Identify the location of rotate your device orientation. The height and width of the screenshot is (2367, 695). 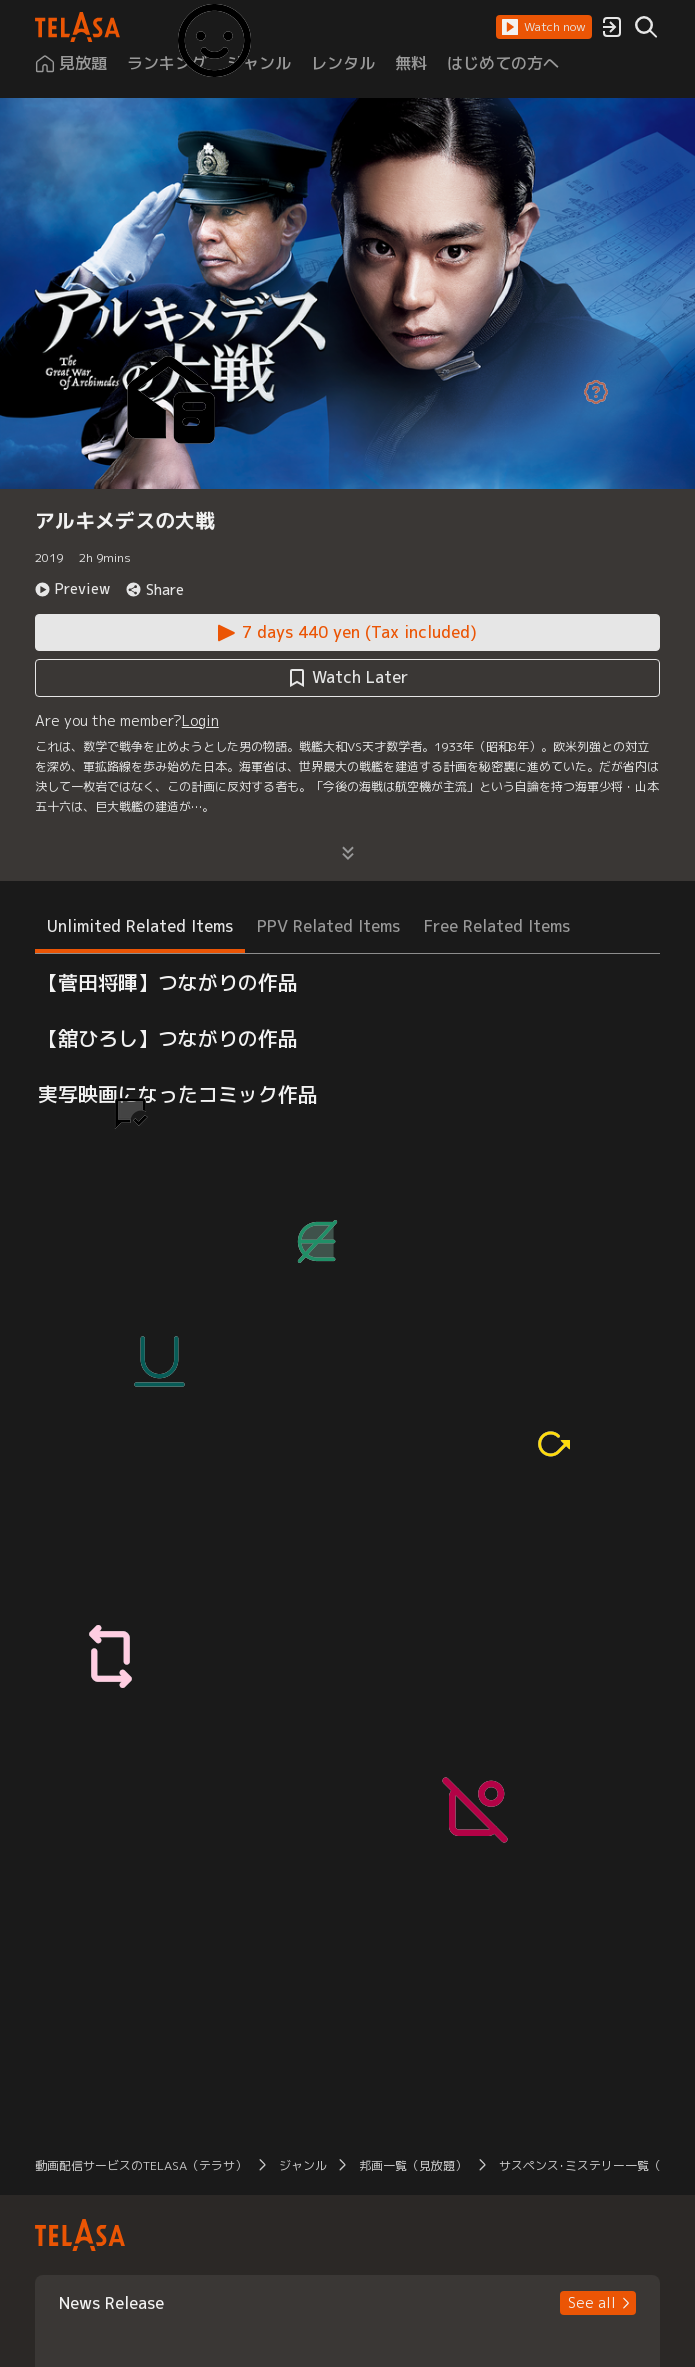
(110, 1656).